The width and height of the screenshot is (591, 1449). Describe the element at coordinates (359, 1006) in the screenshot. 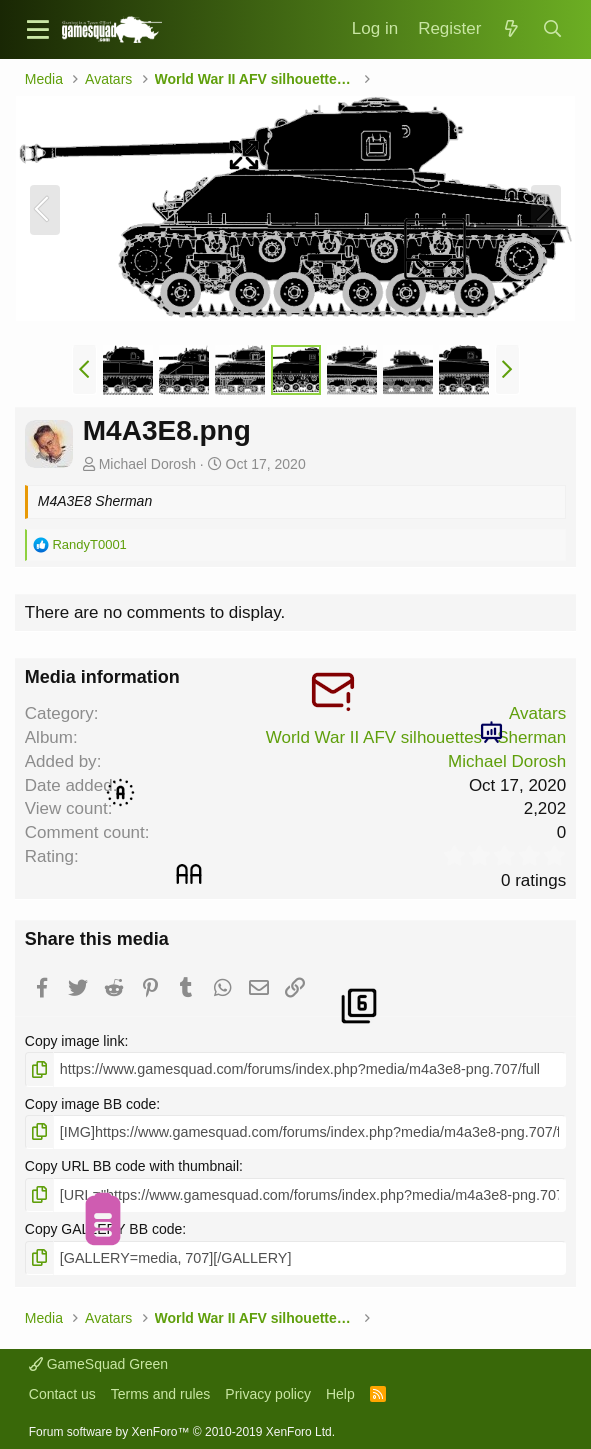

I see `indicates 6 items selected or filtered` at that location.